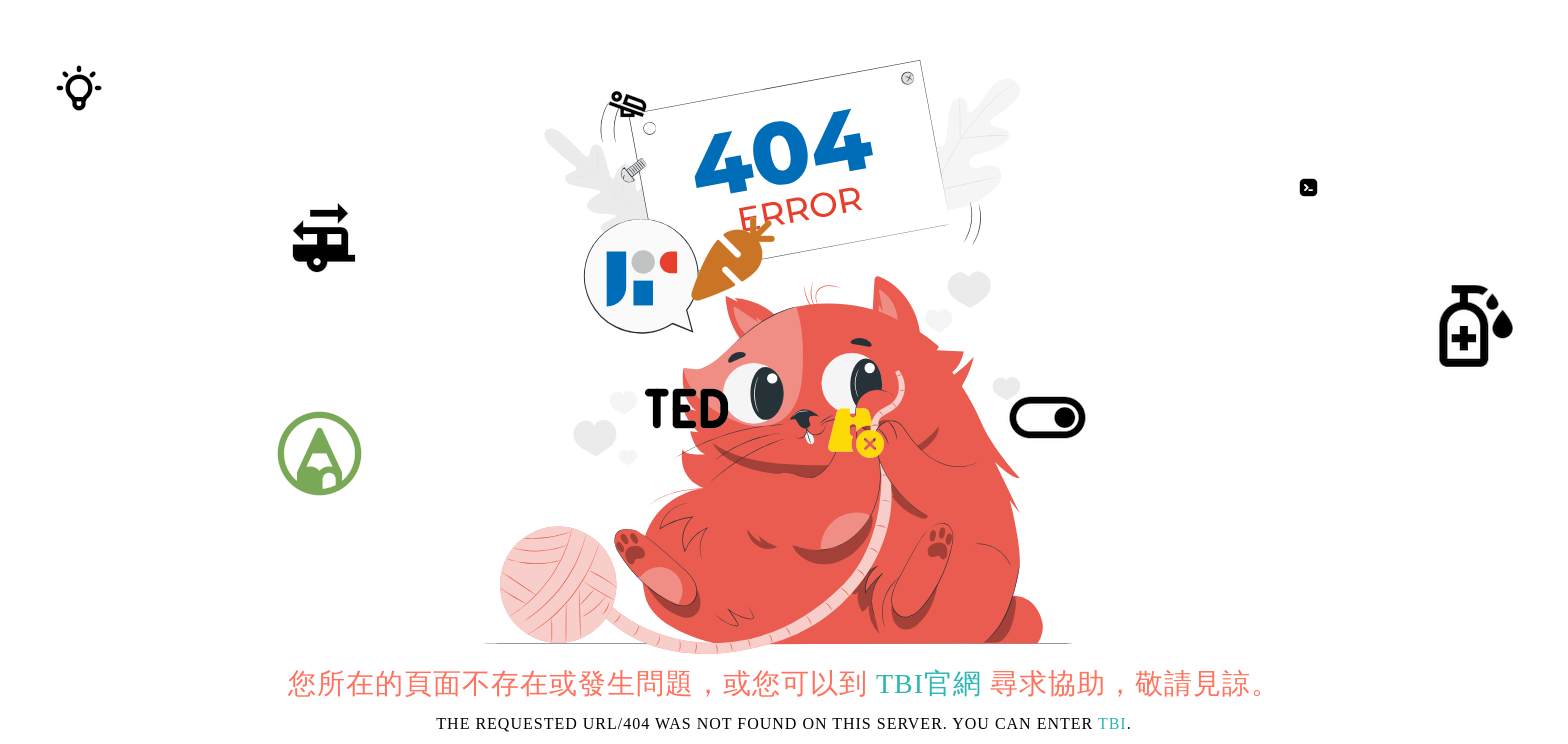 This screenshot has height=744, width=1568. I want to click on edit profile or settings, so click(319, 453).